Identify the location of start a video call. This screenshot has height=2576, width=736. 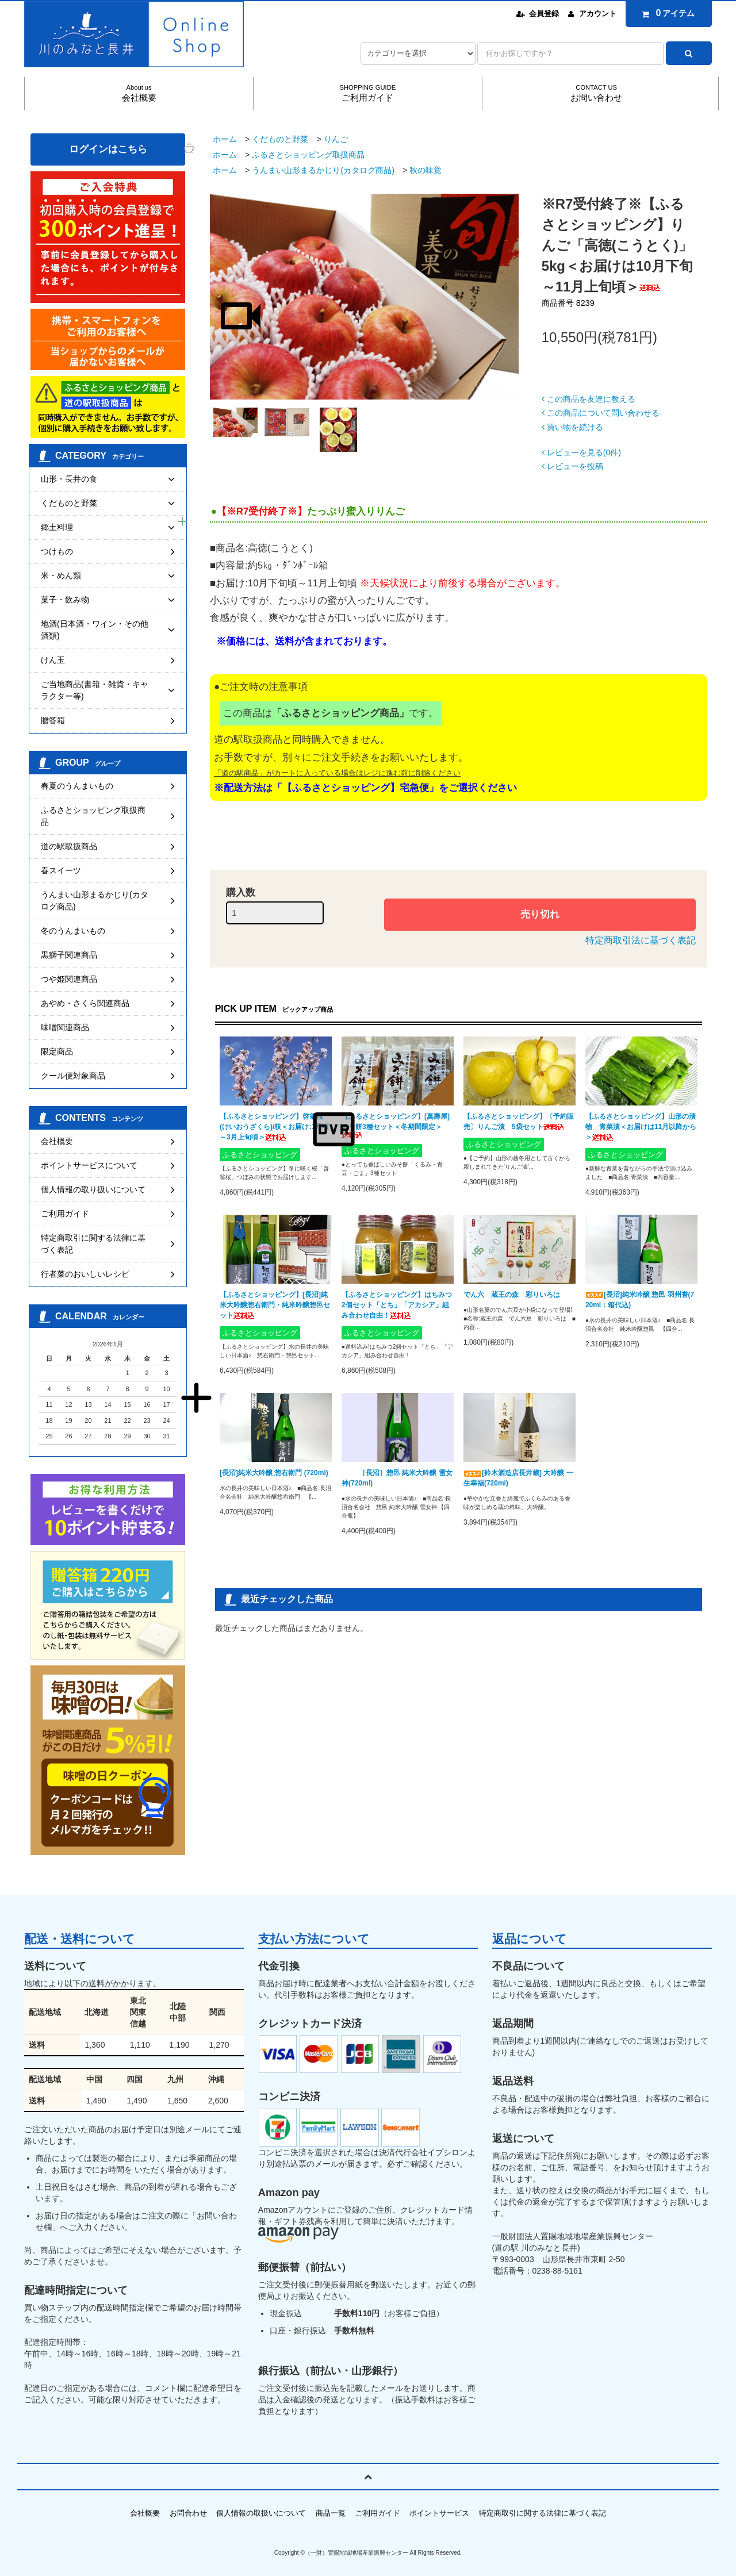
(240, 316).